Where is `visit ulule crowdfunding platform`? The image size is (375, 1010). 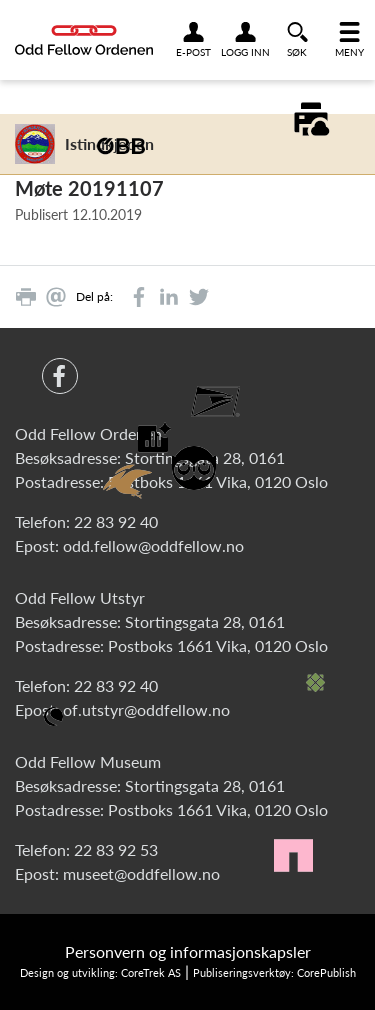
visit ulule crowdfunding platform is located at coordinates (194, 468).